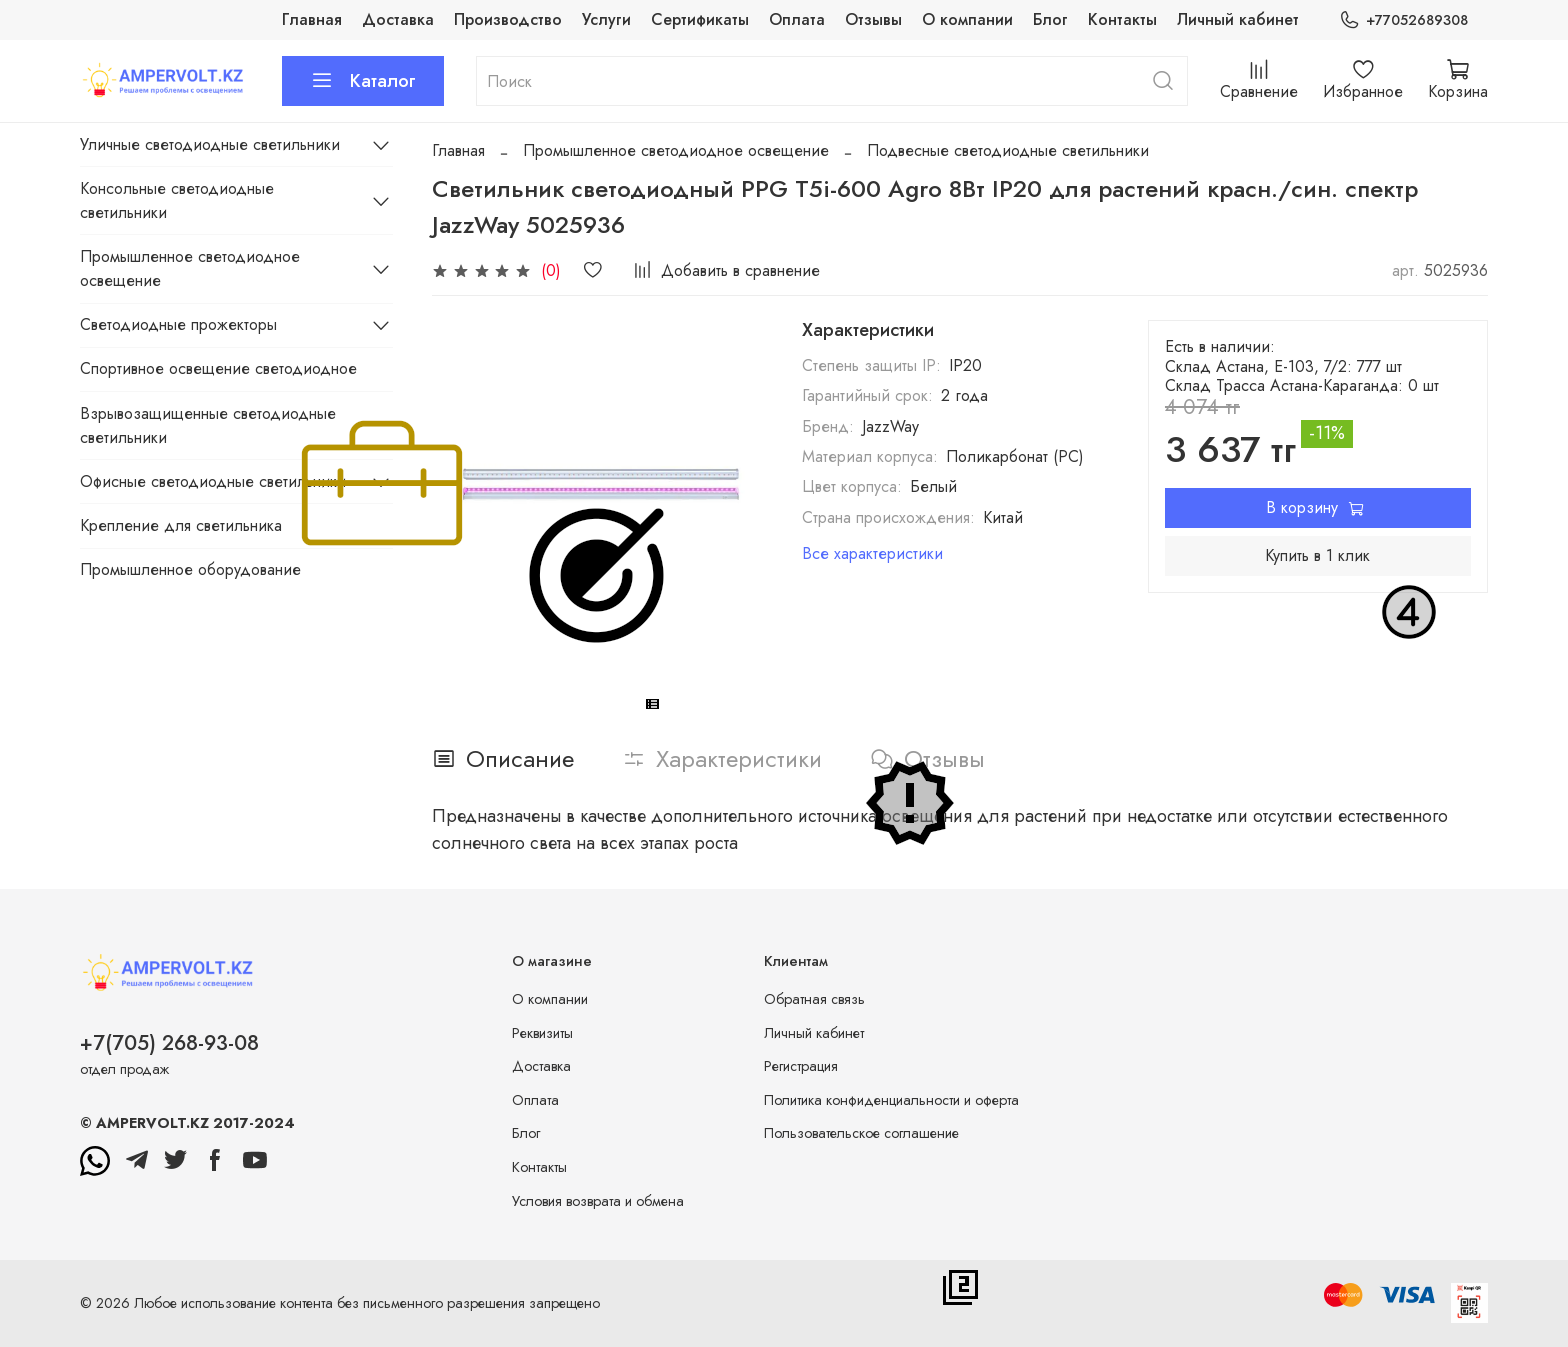 Image resolution: width=1568 pixels, height=1347 pixels. Describe the element at coordinates (596, 575) in the screenshot. I see `set a goal or target` at that location.